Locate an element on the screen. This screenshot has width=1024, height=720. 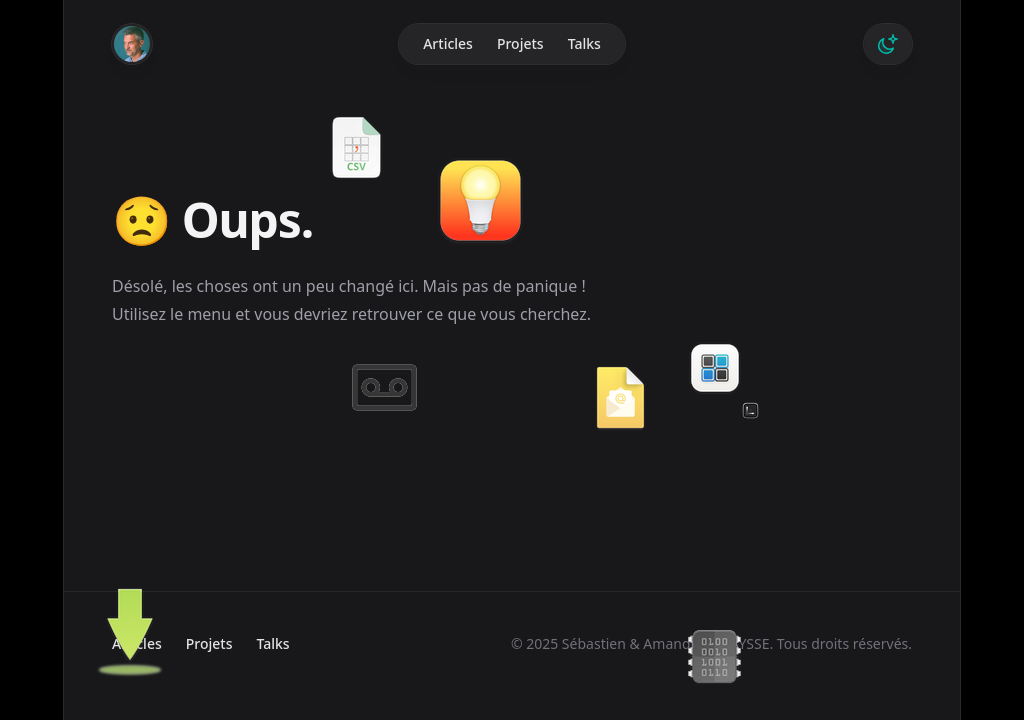
open redshift to adjust screen color temperature is located at coordinates (480, 200).